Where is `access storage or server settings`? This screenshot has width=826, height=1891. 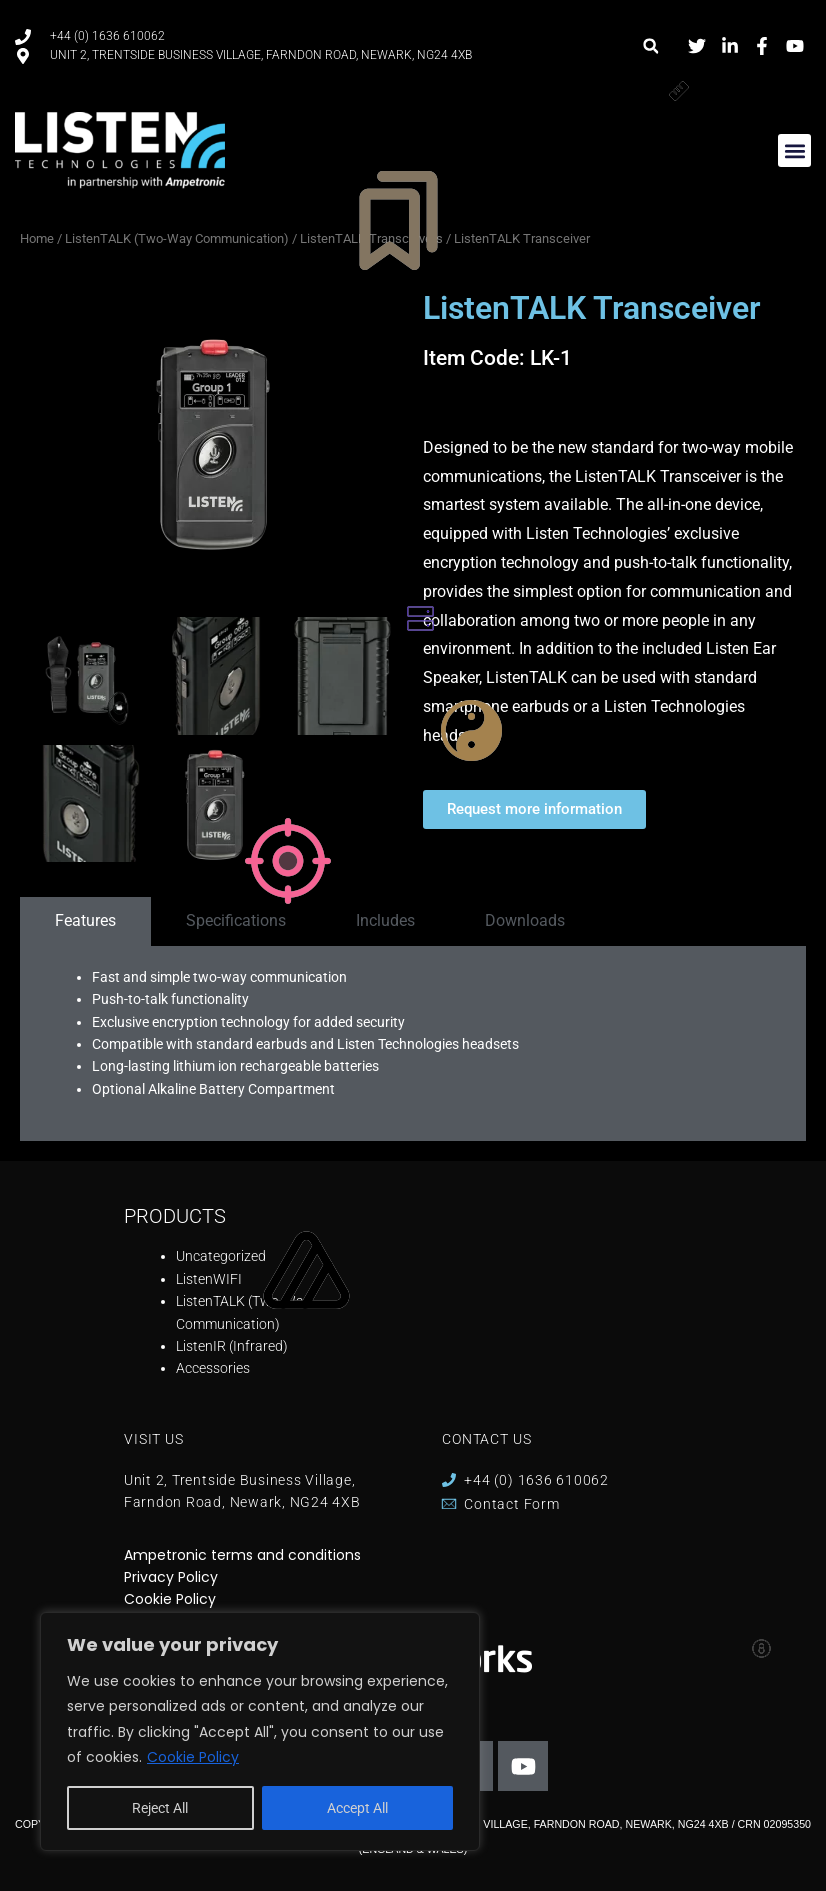
access storage or server settings is located at coordinates (420, 618).